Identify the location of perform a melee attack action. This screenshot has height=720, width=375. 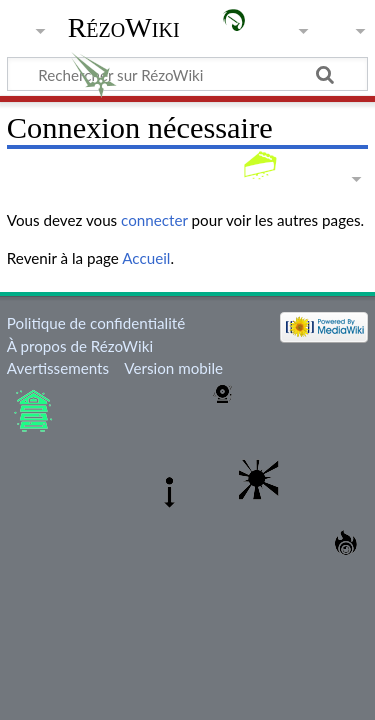
(234, 20).